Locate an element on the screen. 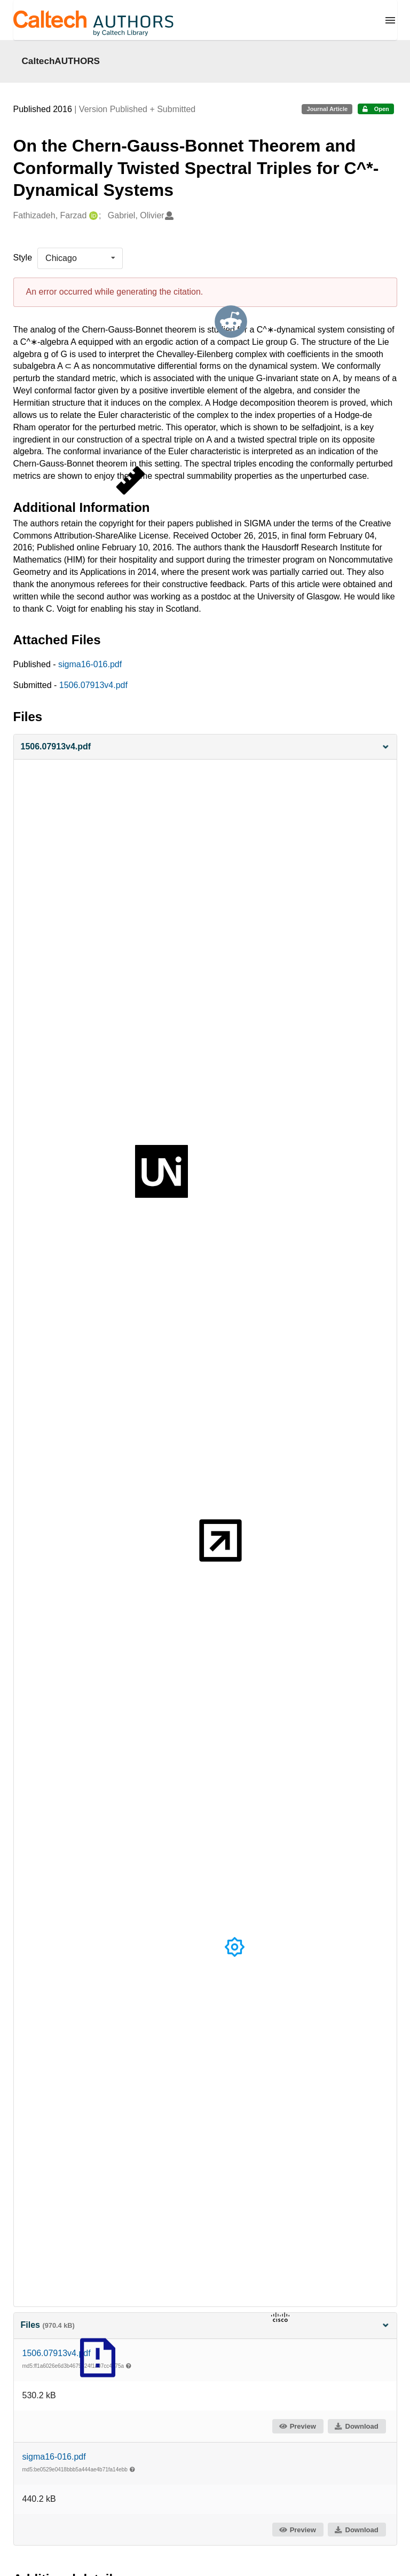  indicates a file with an error or issue is located at coordinates (98, 2358).